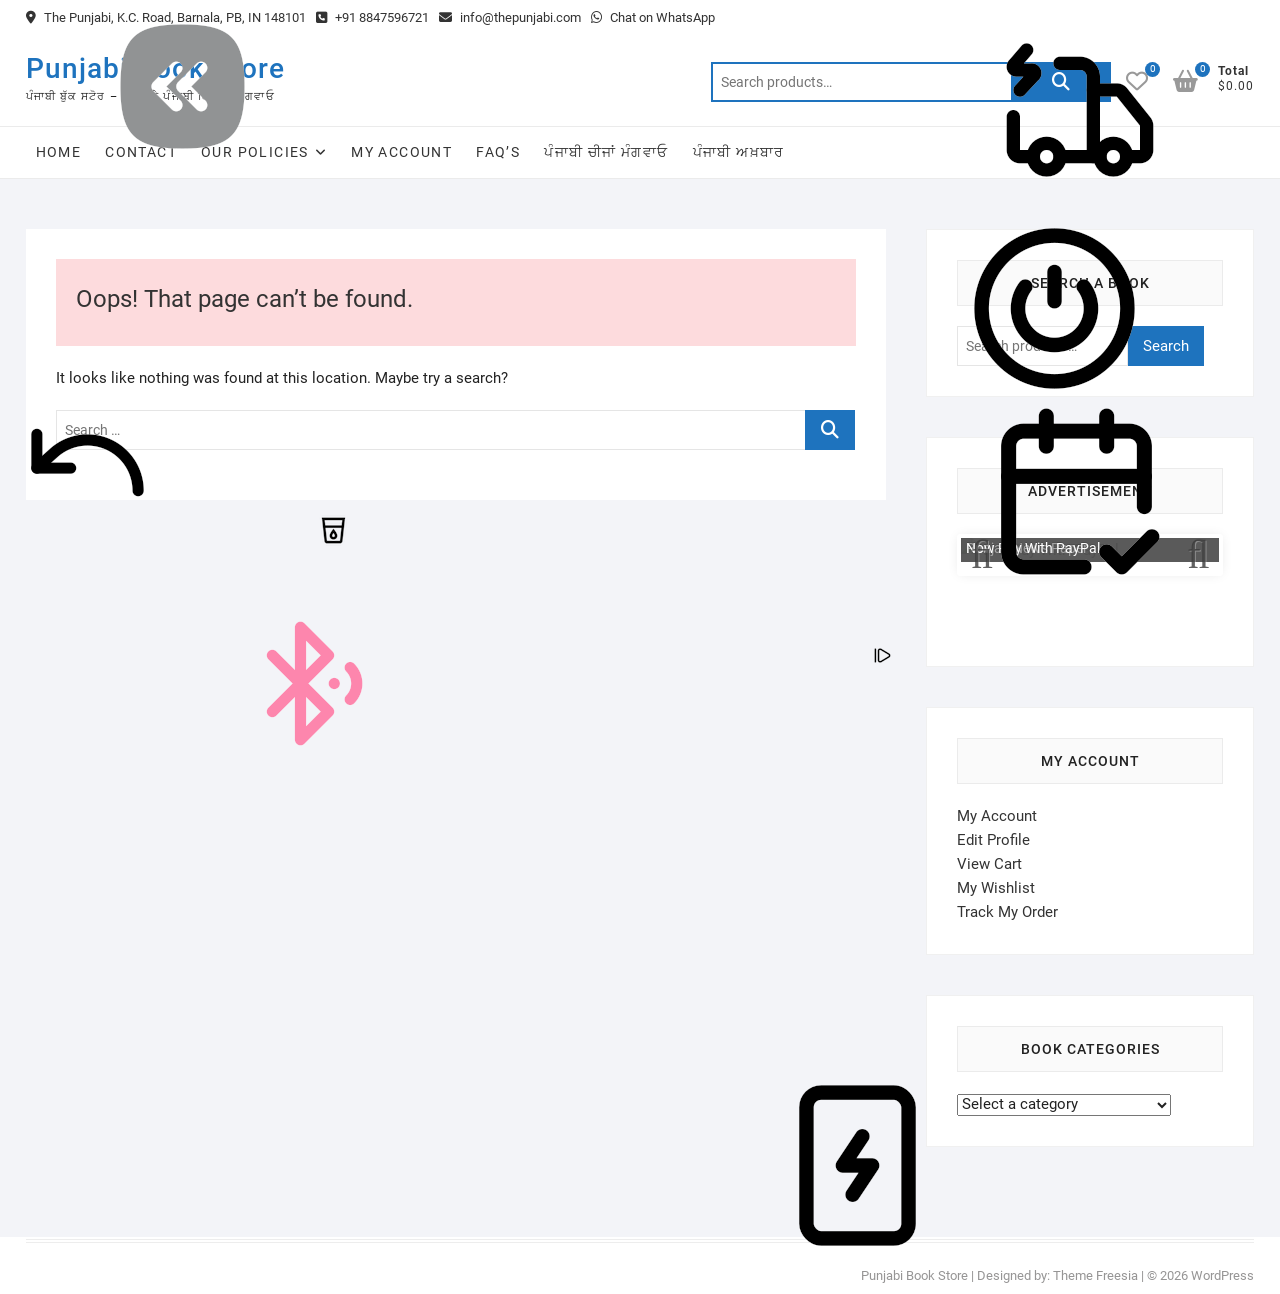 This screenshot has width=1280, height=1294. I want to click on turn device on or off, so click(1054, 308).